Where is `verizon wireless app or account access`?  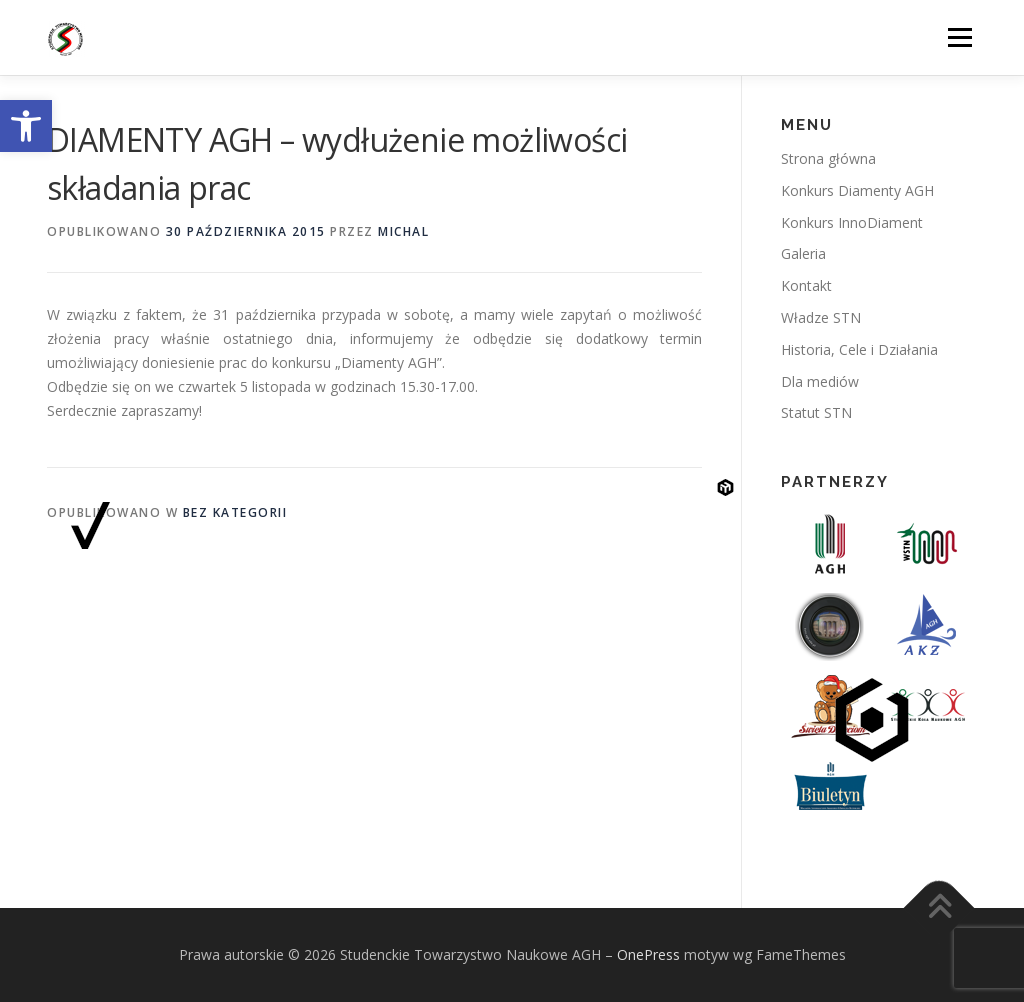
verizon wireless app or account access is located at coordinates (90, 525).